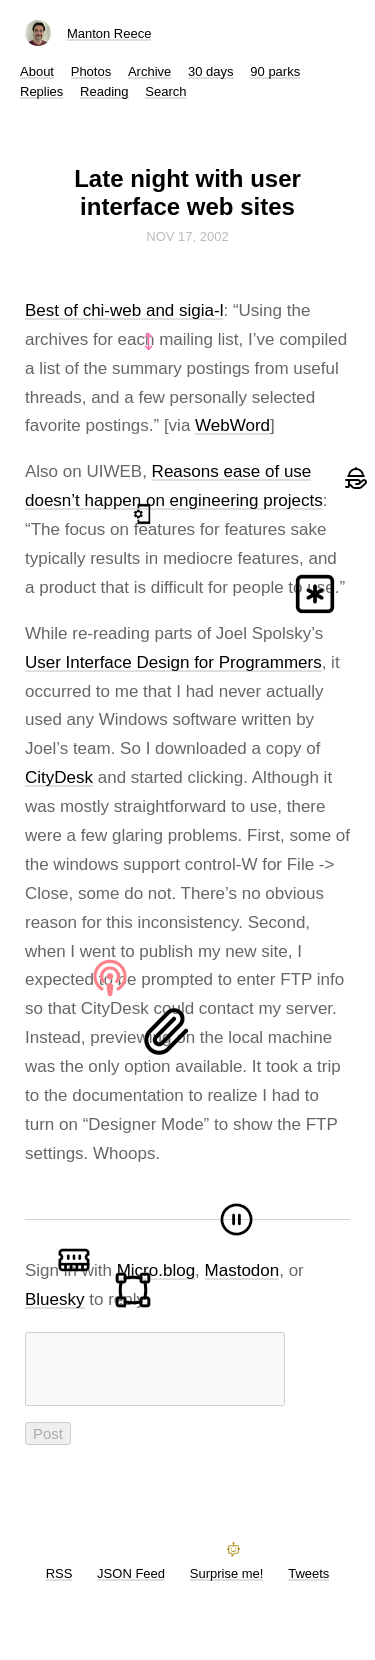  What do you see at coordinates (236, 1219) in the screenshot?
I see `pause media playback` at bounding box center [236, 1219].